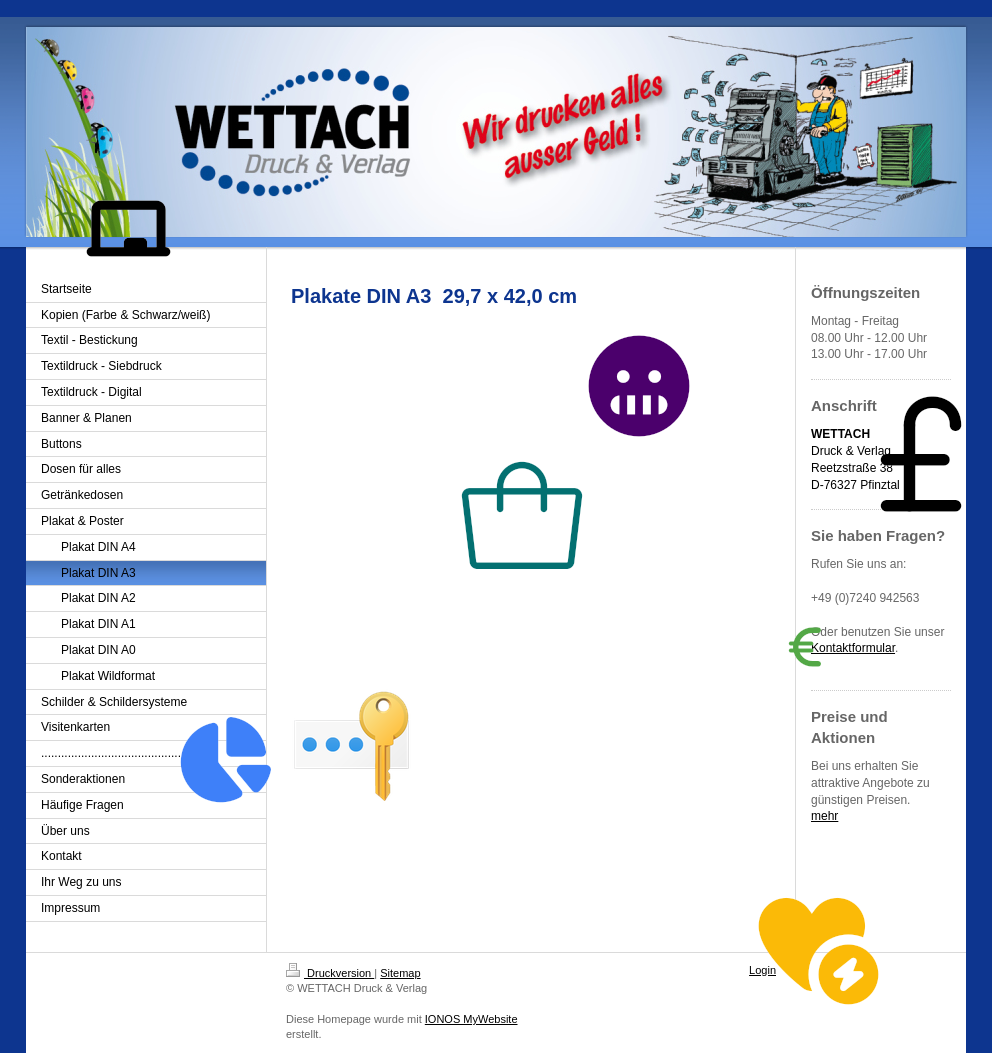 The width and height of the screenshot is (992, 1053). I want to click on indicates an awkward or uncomfortable status, so click(639, 386).